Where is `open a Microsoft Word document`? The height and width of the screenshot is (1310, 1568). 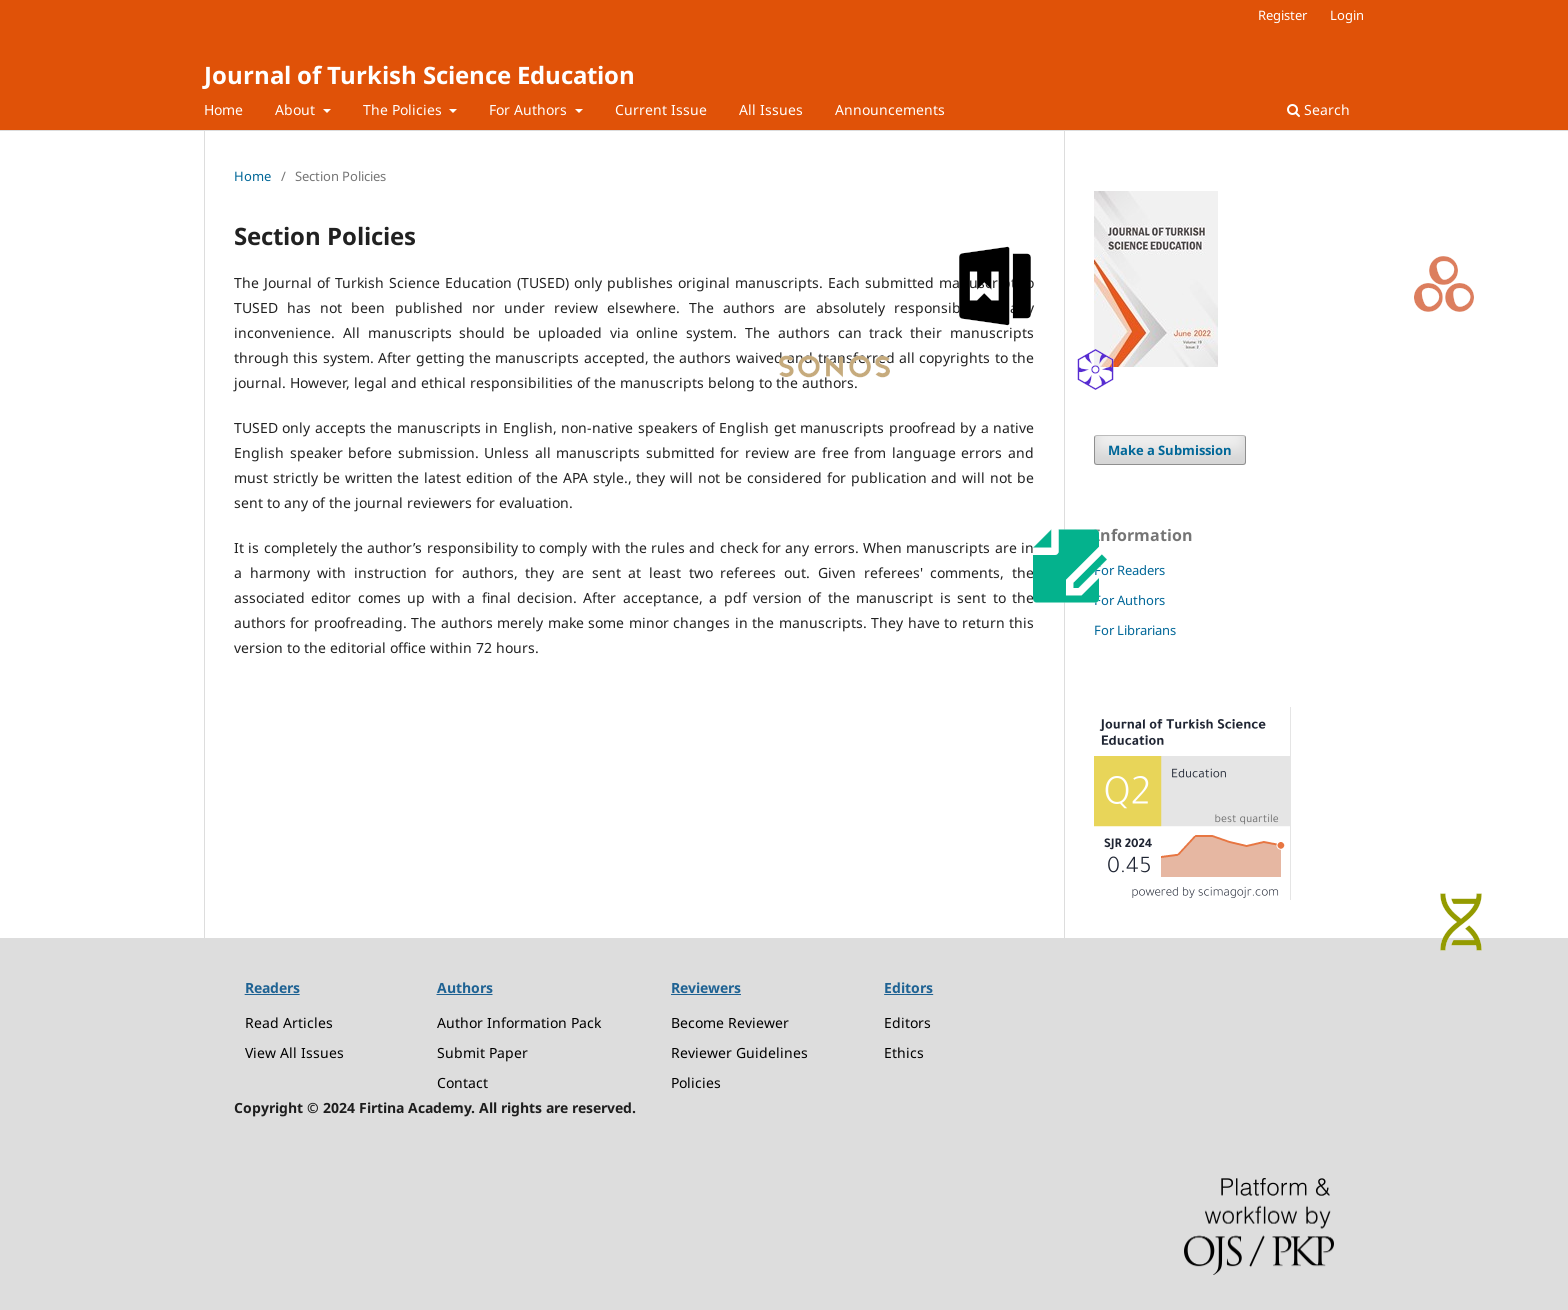 open a Microsoft Word document is located at coordinates (995, 286).